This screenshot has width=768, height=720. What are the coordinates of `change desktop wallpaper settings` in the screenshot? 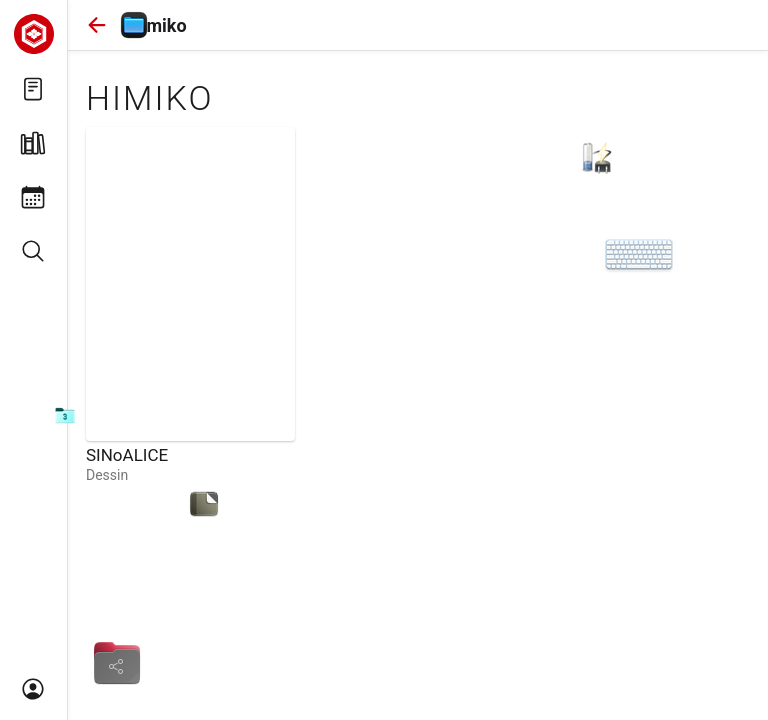 It's located at (204, 503).